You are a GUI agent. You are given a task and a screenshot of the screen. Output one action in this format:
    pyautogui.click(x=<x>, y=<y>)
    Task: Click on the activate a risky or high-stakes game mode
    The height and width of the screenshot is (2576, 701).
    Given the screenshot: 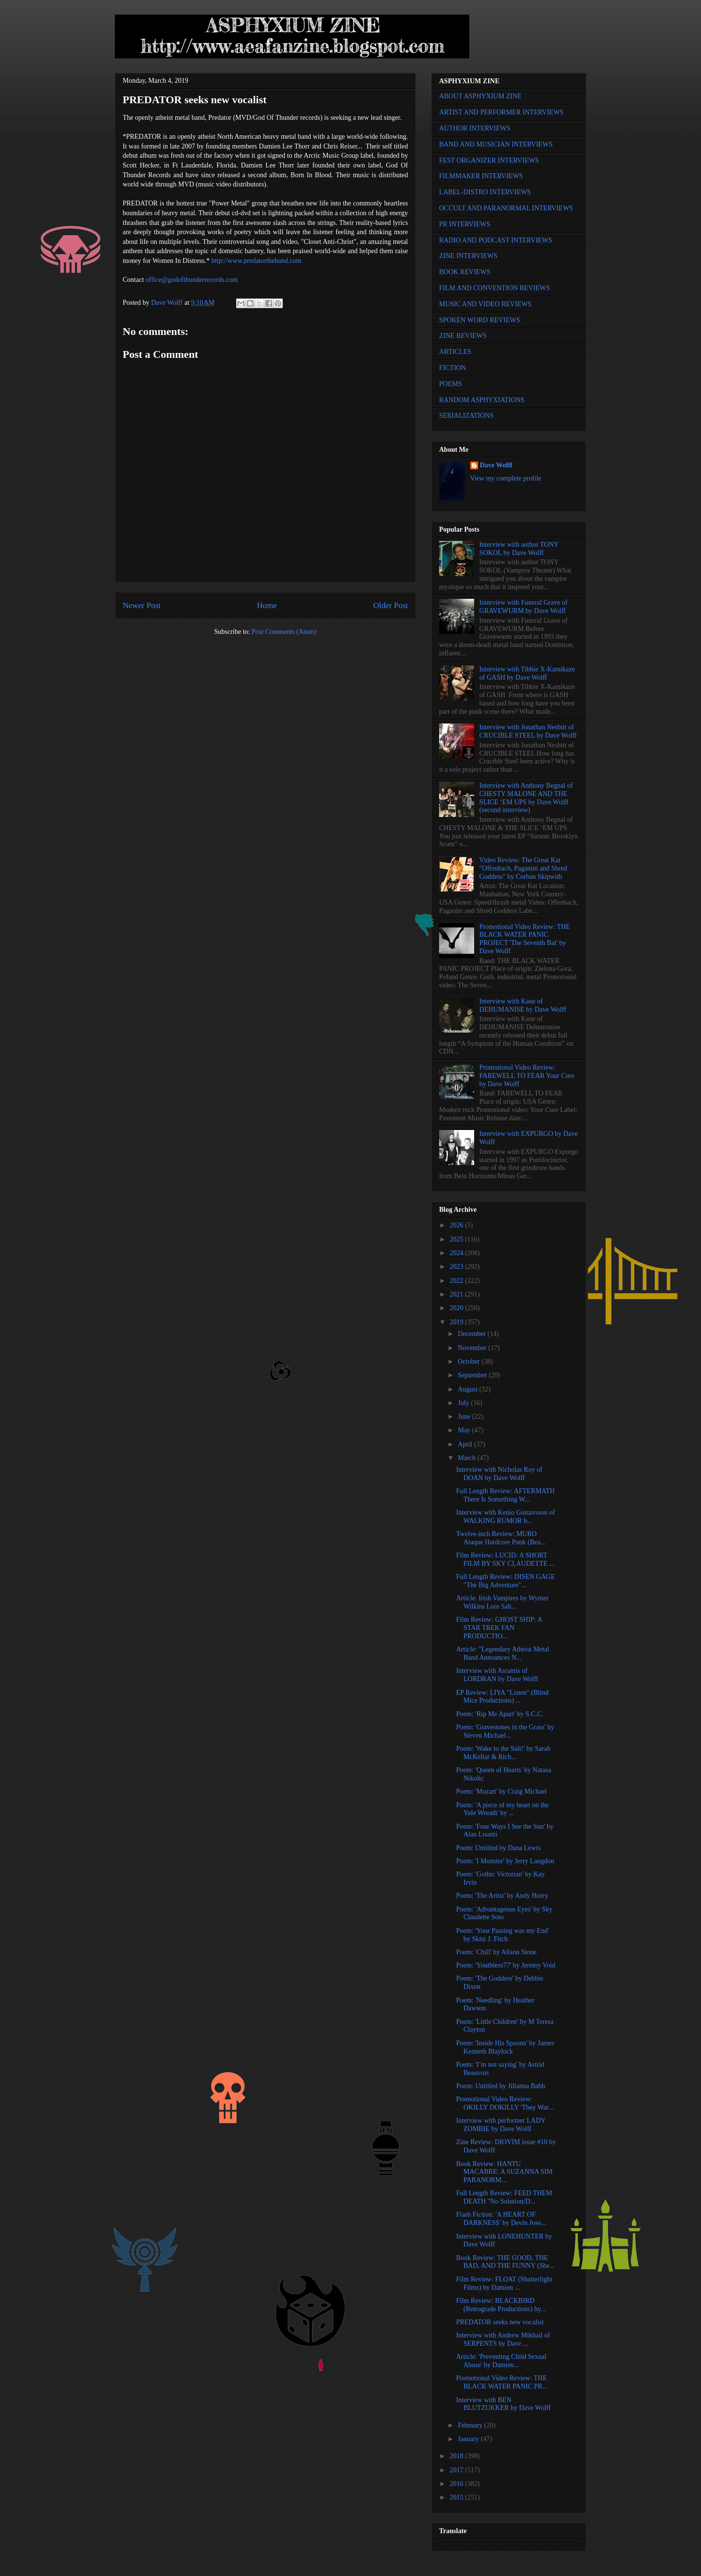 What is the action you would take?
    pyautogui.click(x=311, y=2311)
    